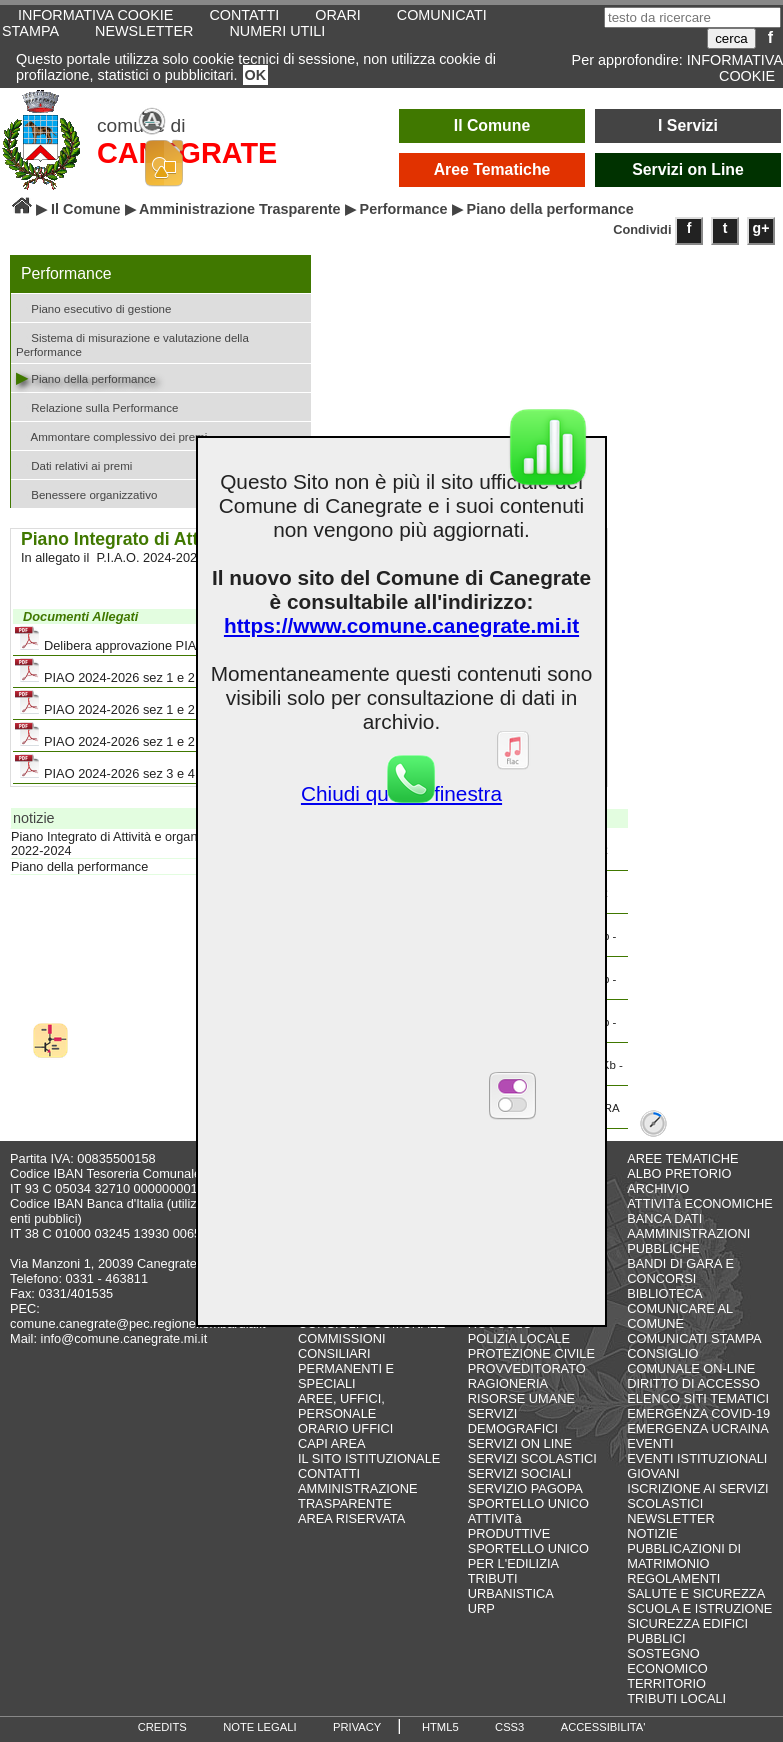  I want to click on check for available software updates, so click(152, 121).